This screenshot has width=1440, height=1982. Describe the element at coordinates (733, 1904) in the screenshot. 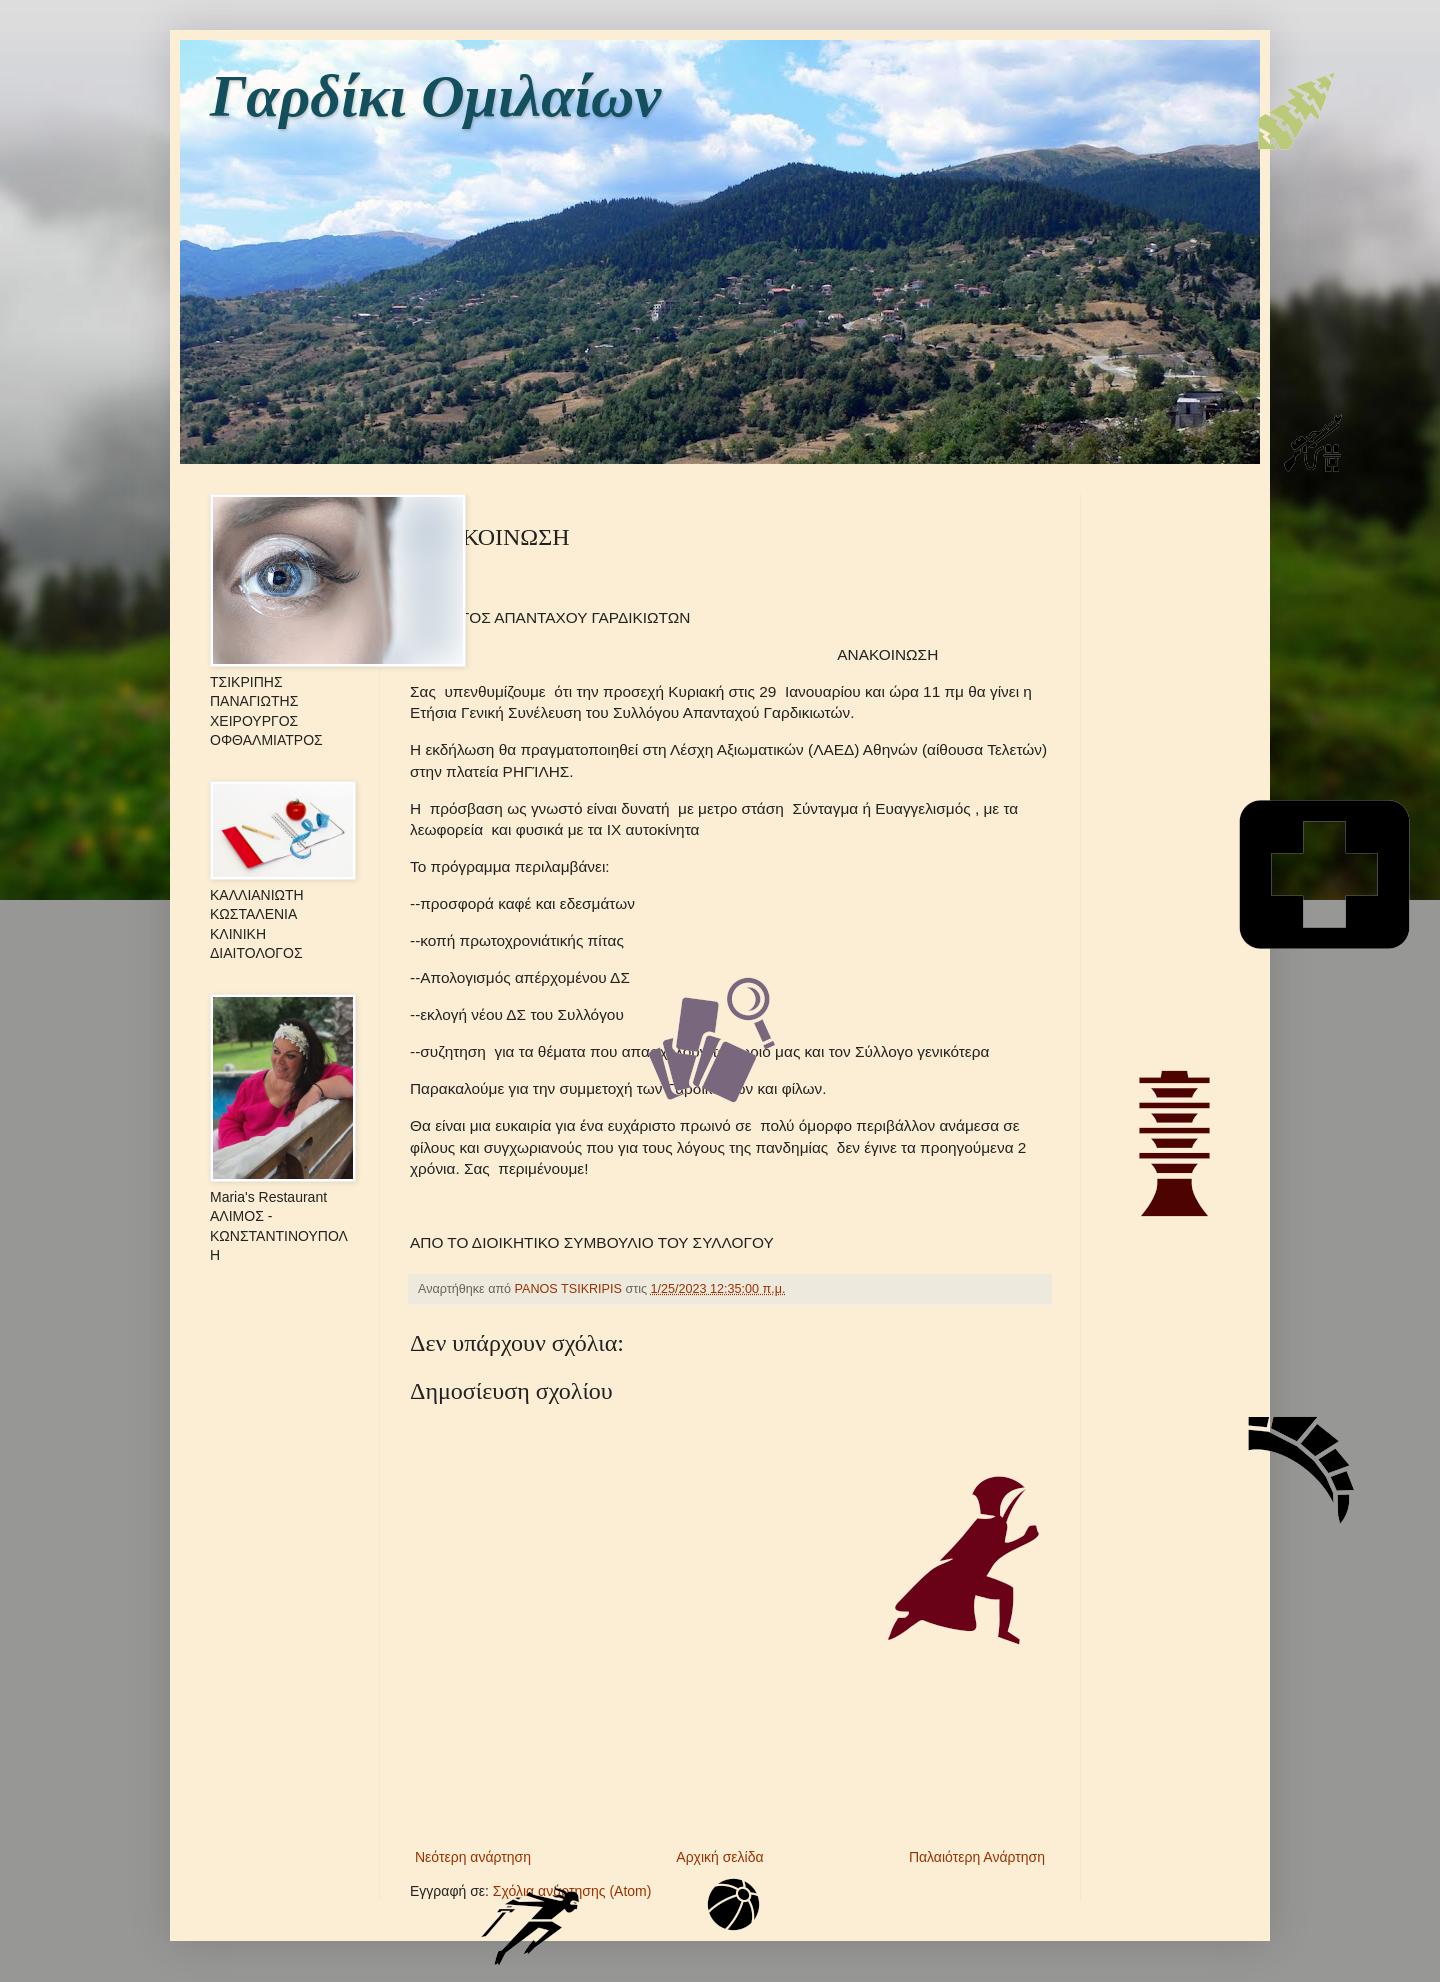

I see `access beach or summer-themed games` at that location.